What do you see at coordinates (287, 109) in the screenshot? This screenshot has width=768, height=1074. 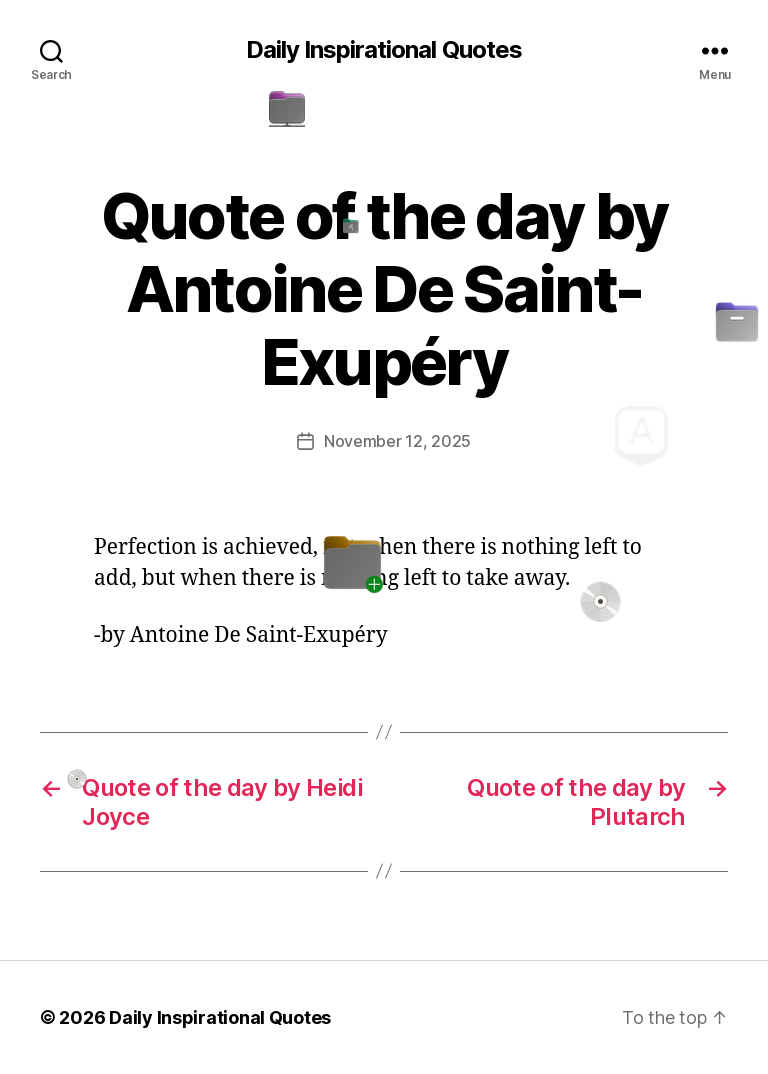 I see `access remote or network folder` at bounding box center [287, 109].